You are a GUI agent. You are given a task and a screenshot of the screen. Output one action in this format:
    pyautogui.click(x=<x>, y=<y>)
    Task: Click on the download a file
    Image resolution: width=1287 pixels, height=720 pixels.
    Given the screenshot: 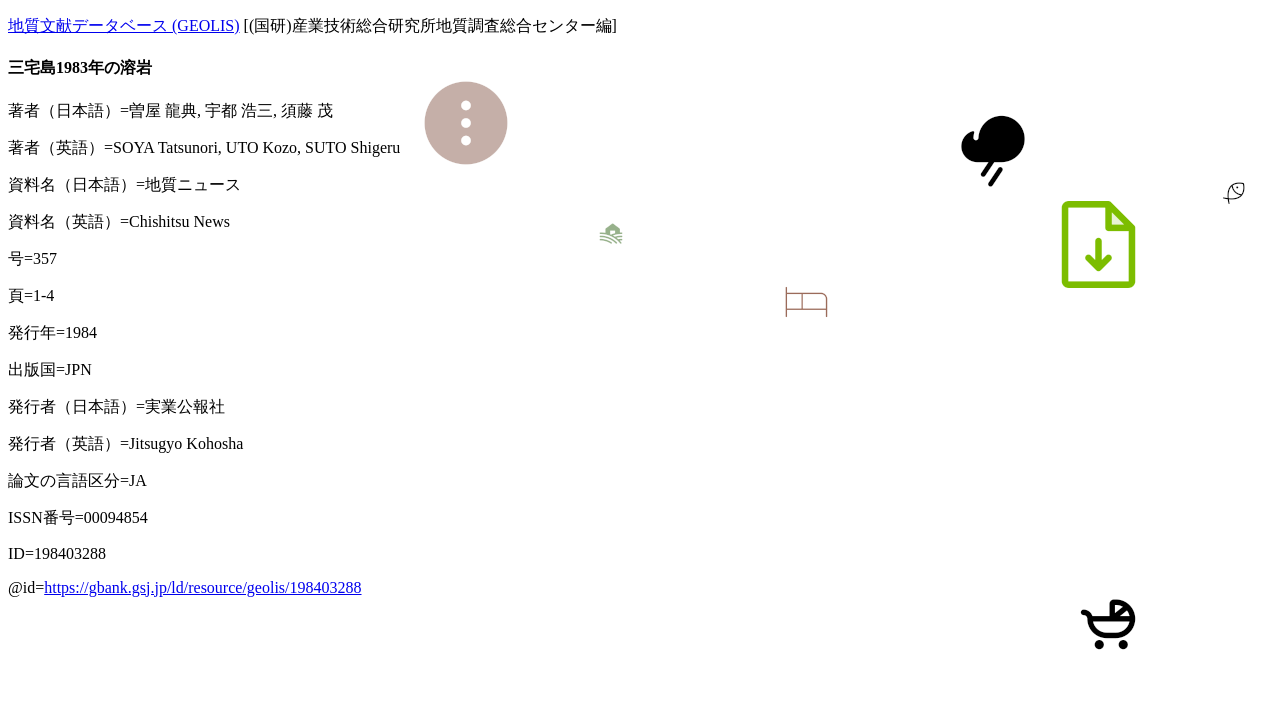 What is the action you would take?
    pyautogui.click(x=1098, y=244)
    